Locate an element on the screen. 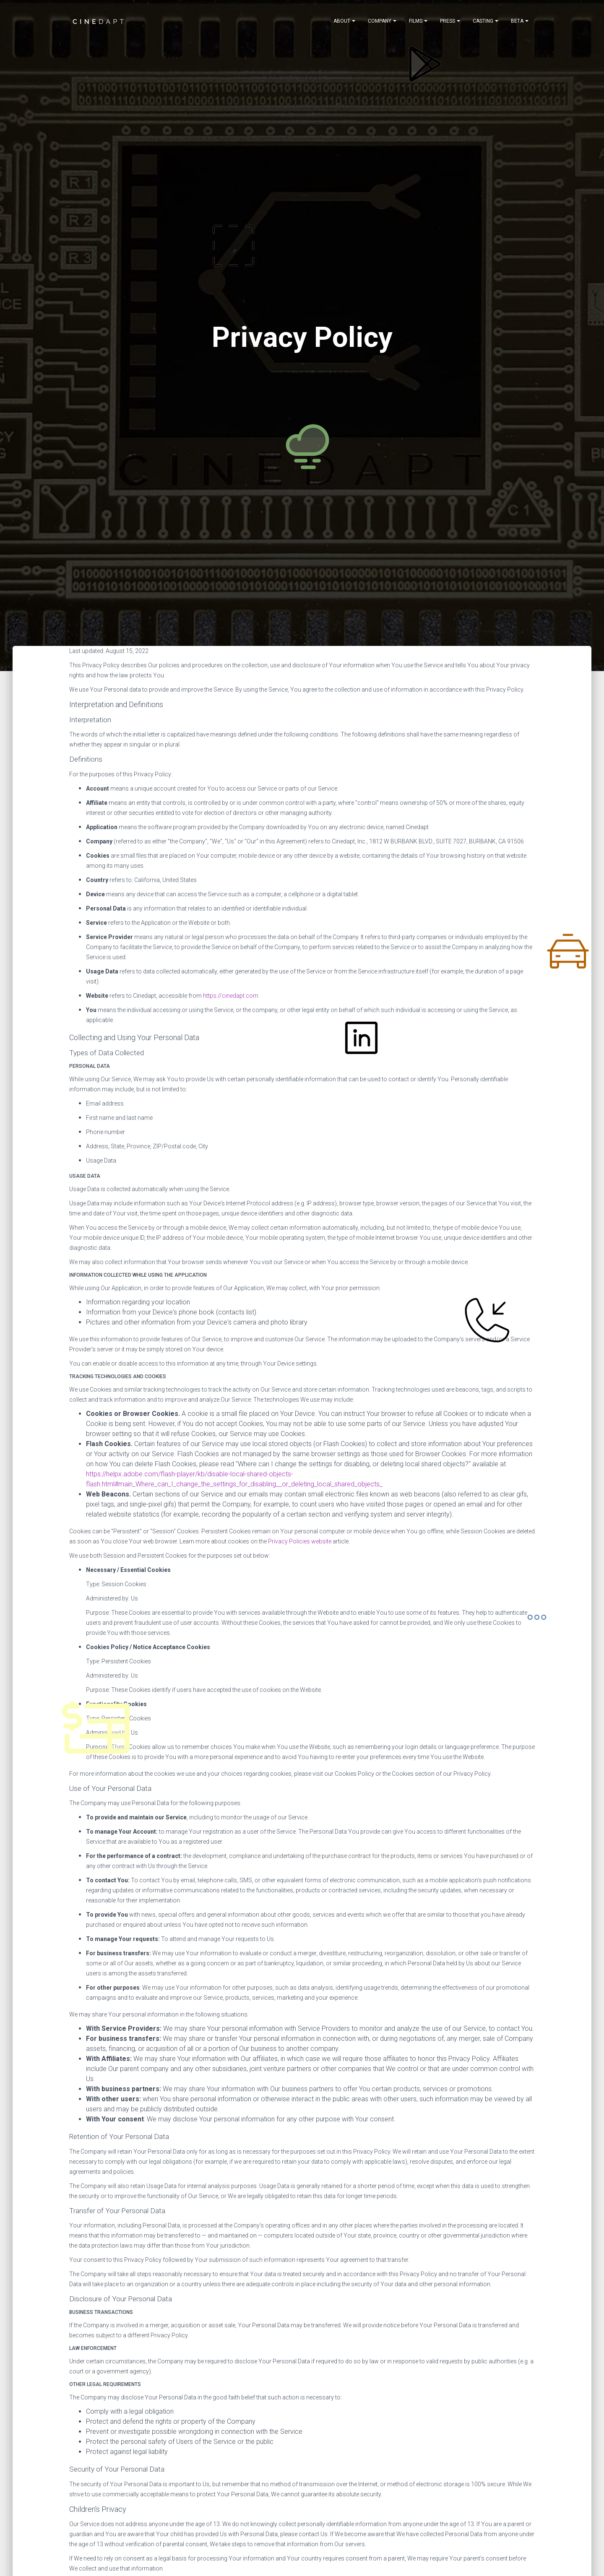 This screenshot has height=2576, width=604. contact or locate emergency services is located at coordinates (568, 953).